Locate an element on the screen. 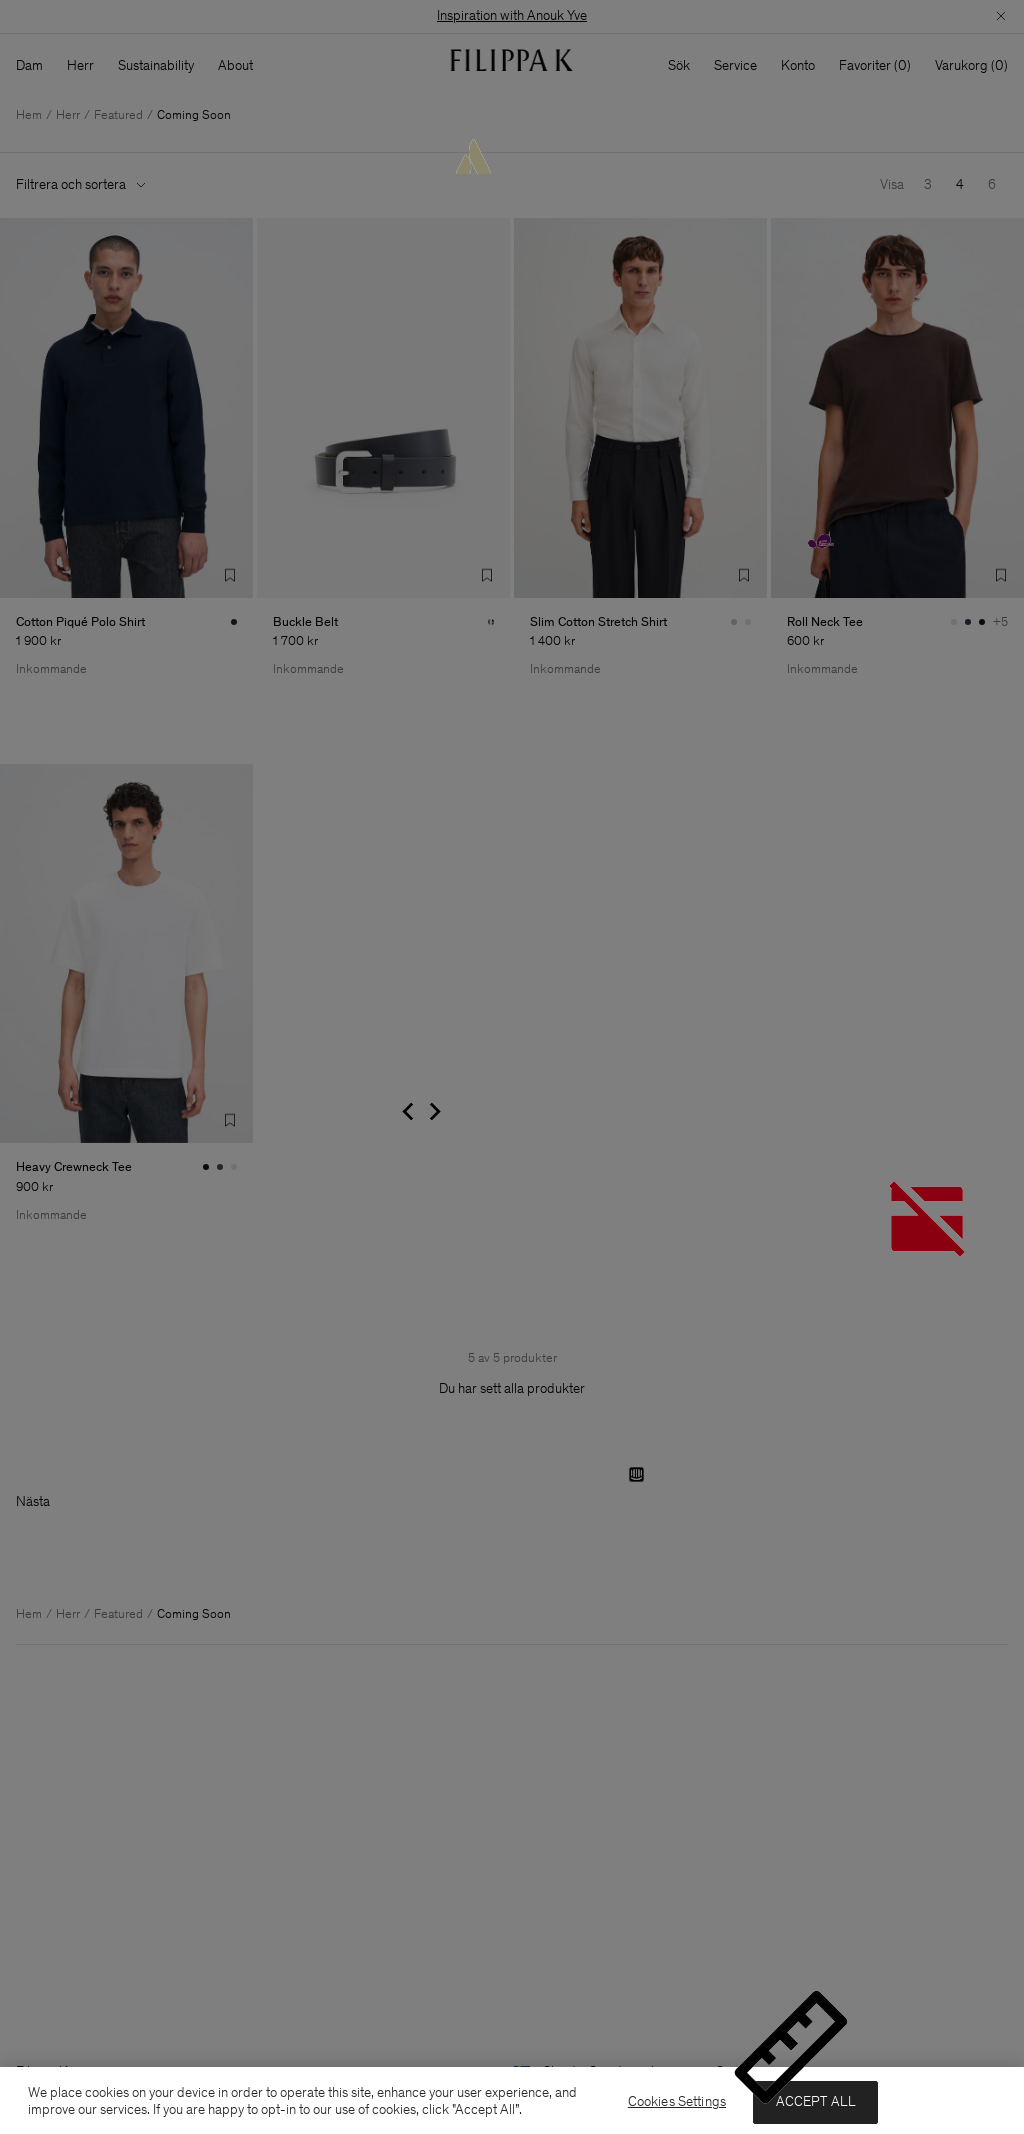 The image size is (1024, 2134). access measurement or sizing tools is located at coordinates (791, 2044).